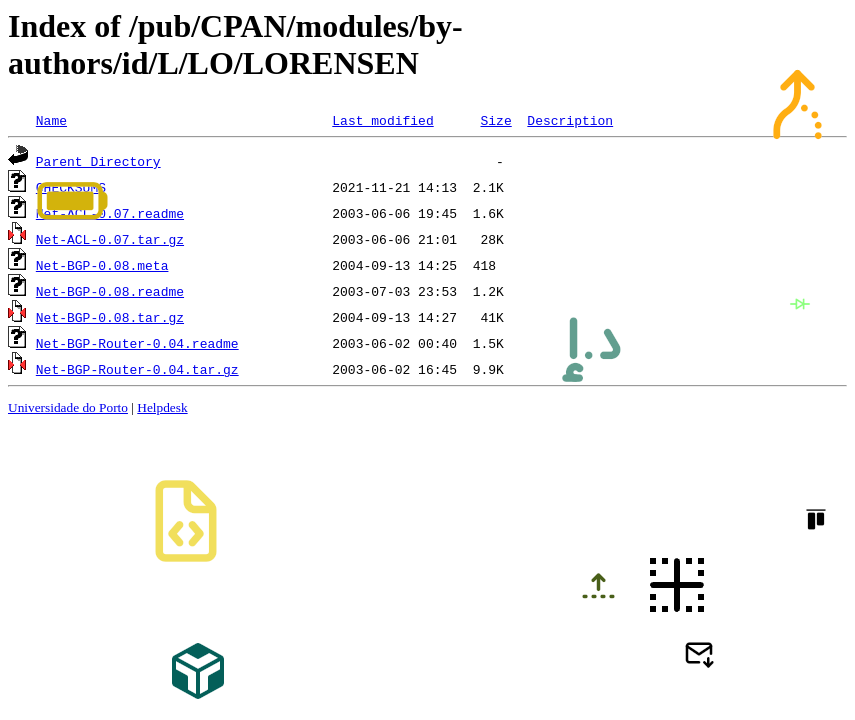 The width and height of the screenshot is (855, 720). Describe the element at coordinates (72, 198) in the screenshot. I see `indicates full battery charge` at that location.